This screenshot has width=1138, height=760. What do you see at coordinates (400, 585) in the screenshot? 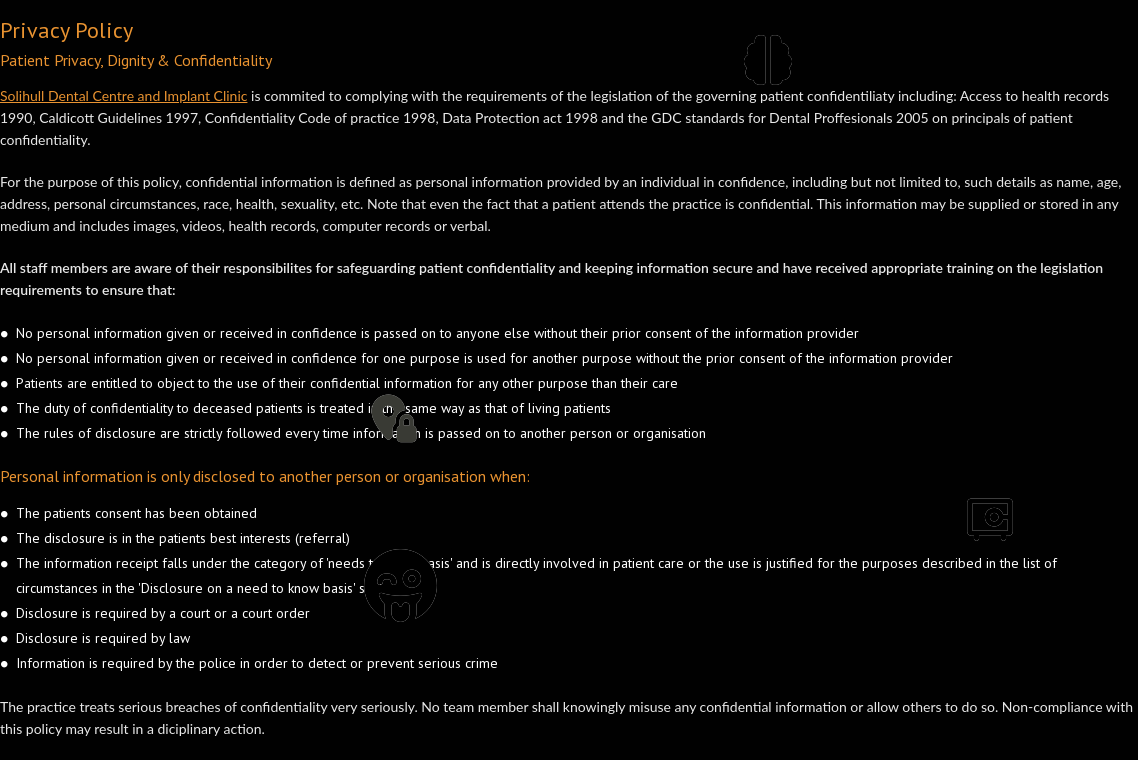
I see `react with a playful or silly expression` at bounding box center [400, 585].